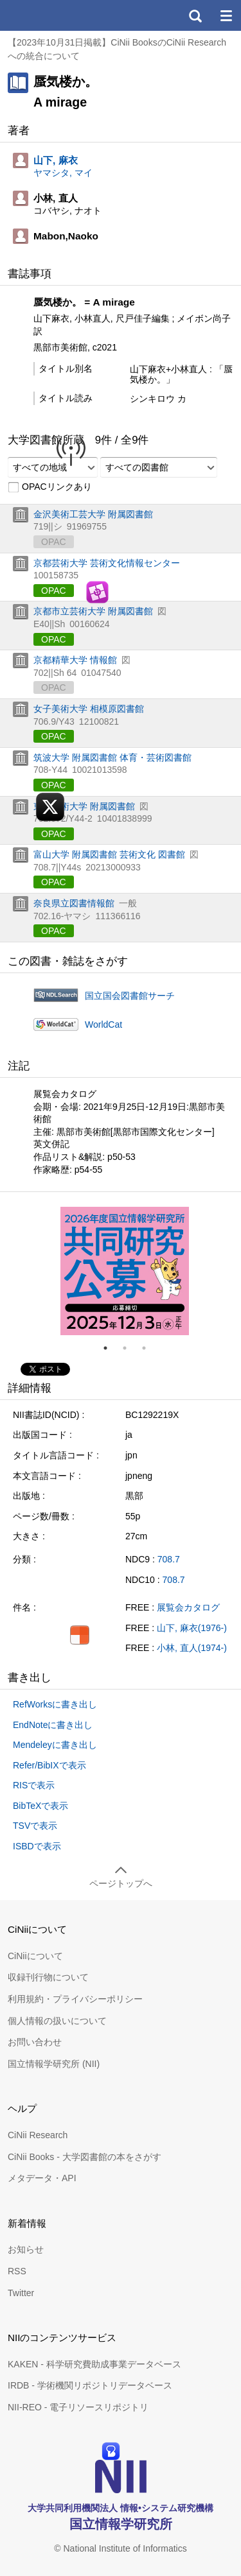  Describe the element at coordinates (71, 451) in the screenshot. I see `indicates cellular network signal strength` at that location.